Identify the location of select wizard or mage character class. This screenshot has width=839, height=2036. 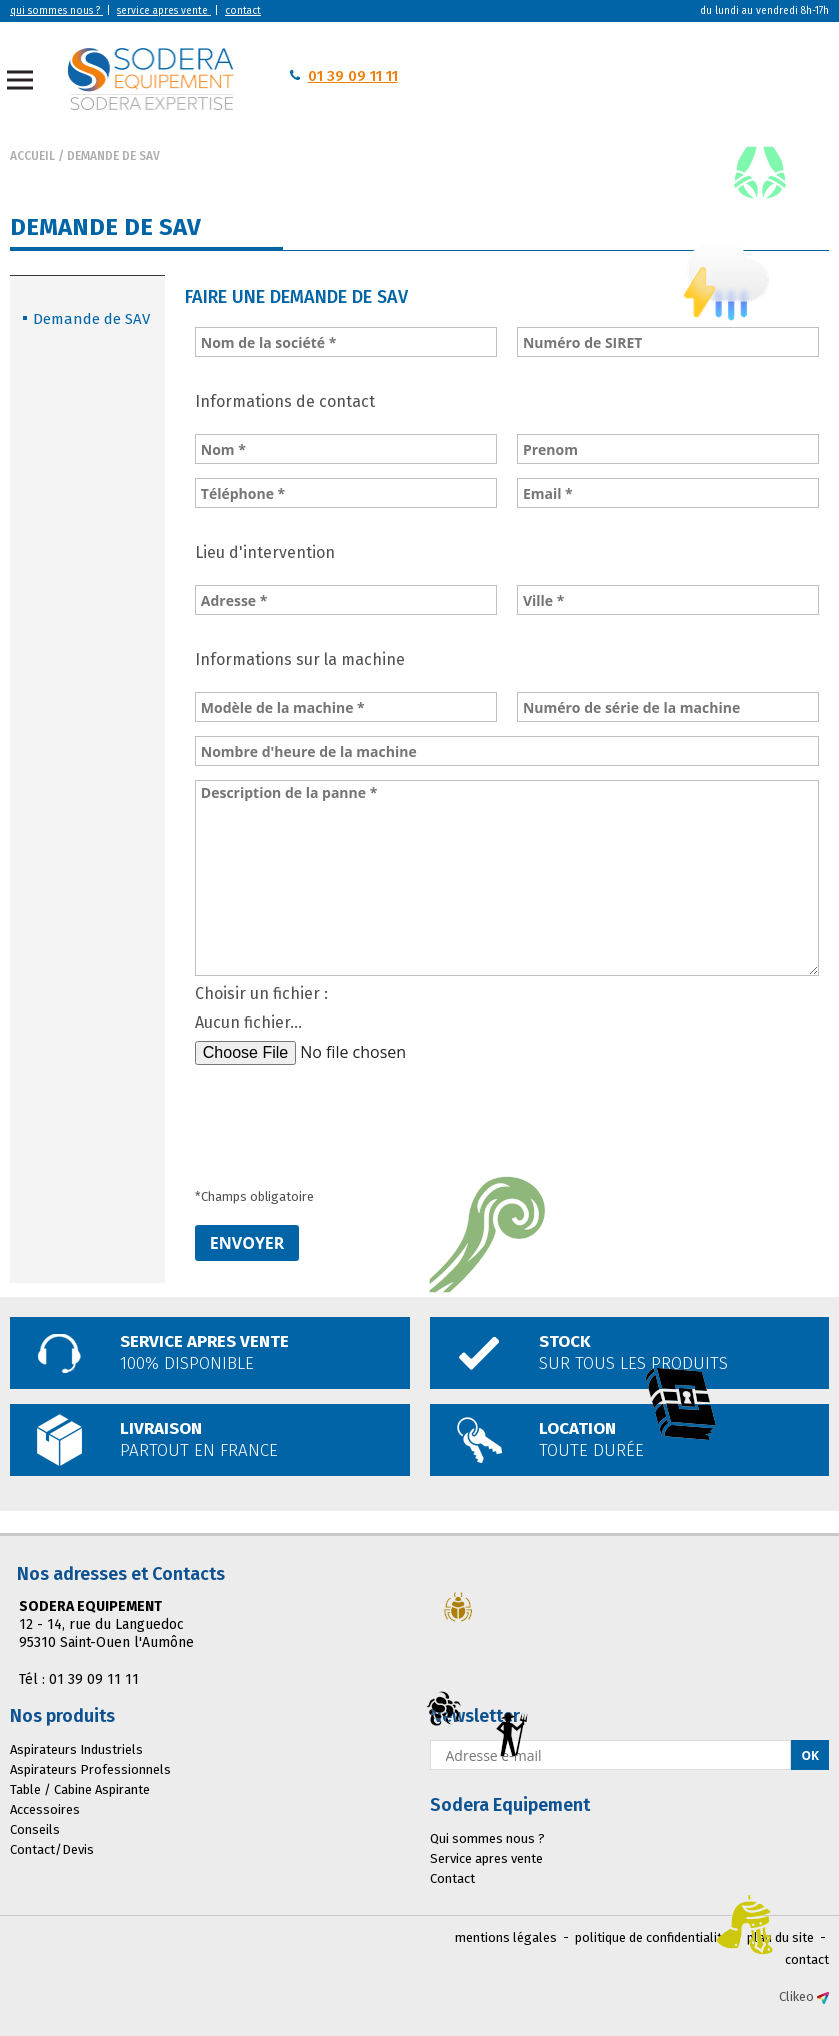
(487, 1234).